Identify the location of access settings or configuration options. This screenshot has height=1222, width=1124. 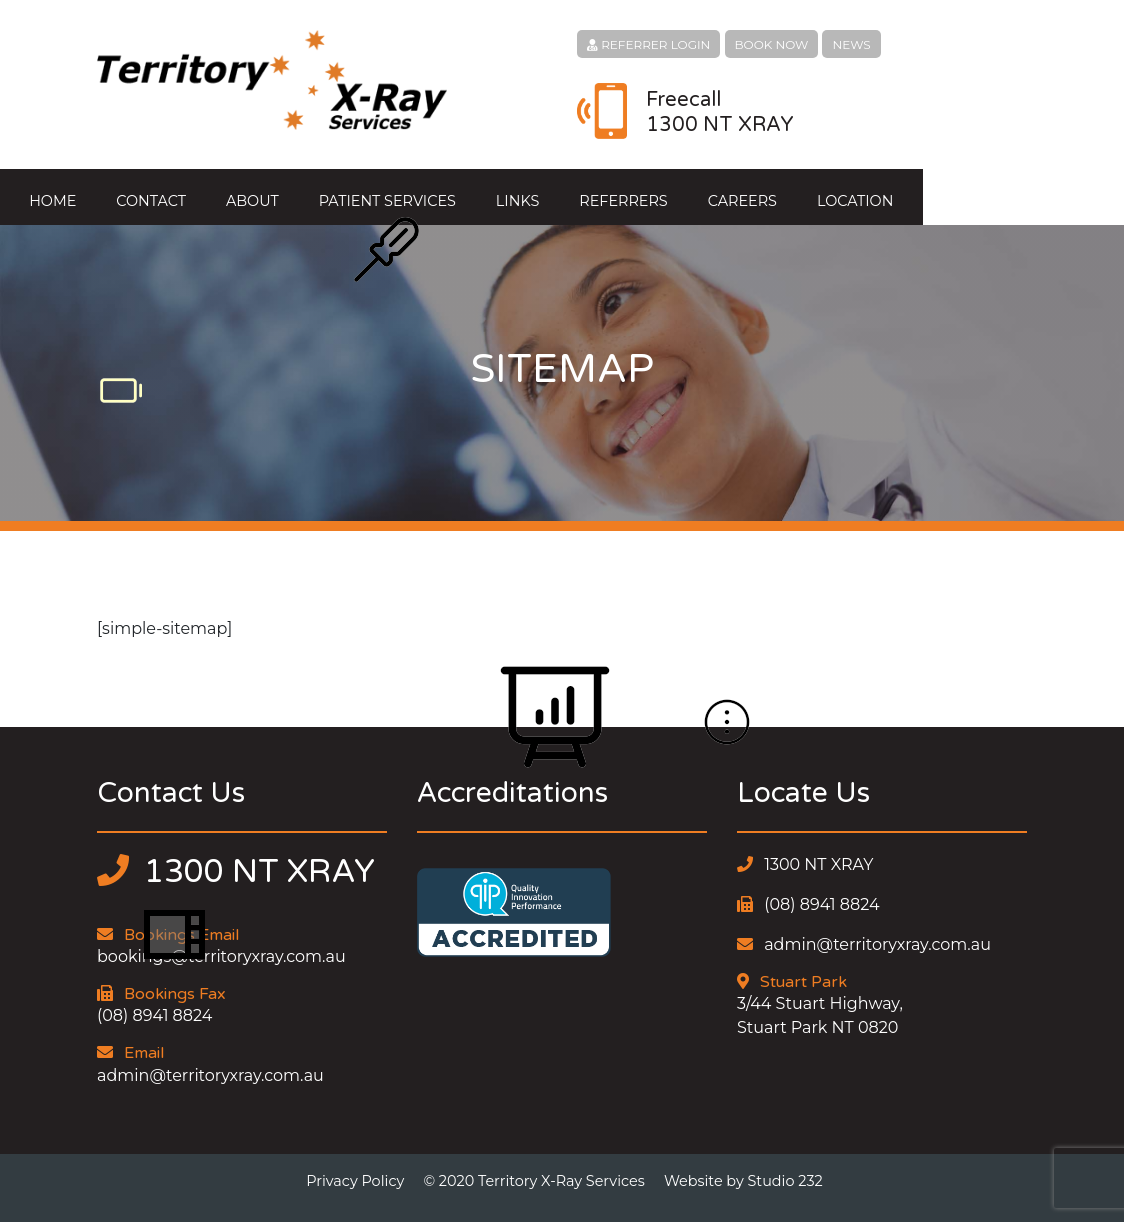
(386, 249).